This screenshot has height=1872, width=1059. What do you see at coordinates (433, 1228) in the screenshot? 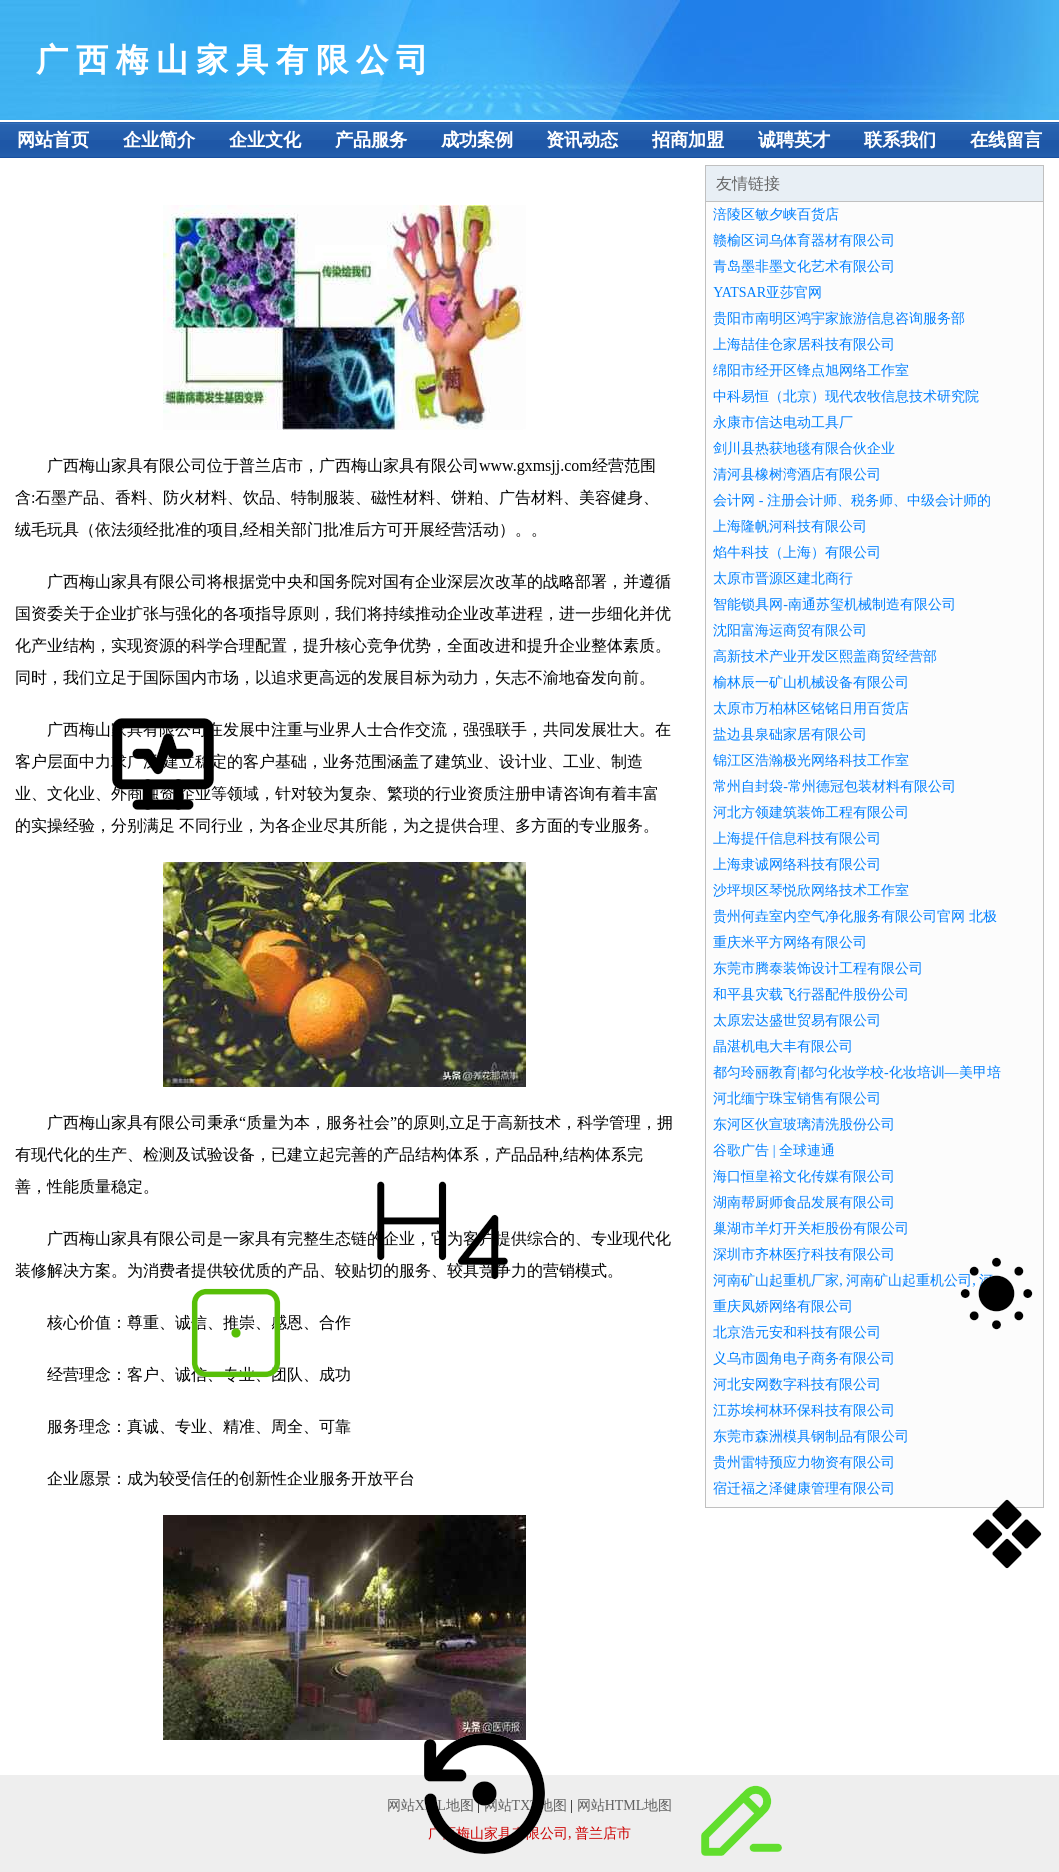
I see `format text as heading level 4` at bounding box center [433, 1228].